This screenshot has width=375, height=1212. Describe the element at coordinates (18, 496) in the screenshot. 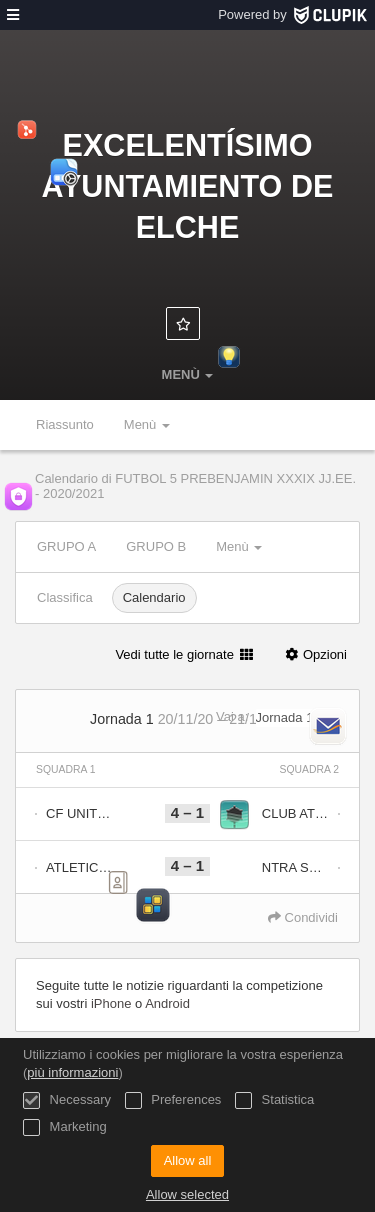

I see `open ente auth two-factor authentication app` at that location.